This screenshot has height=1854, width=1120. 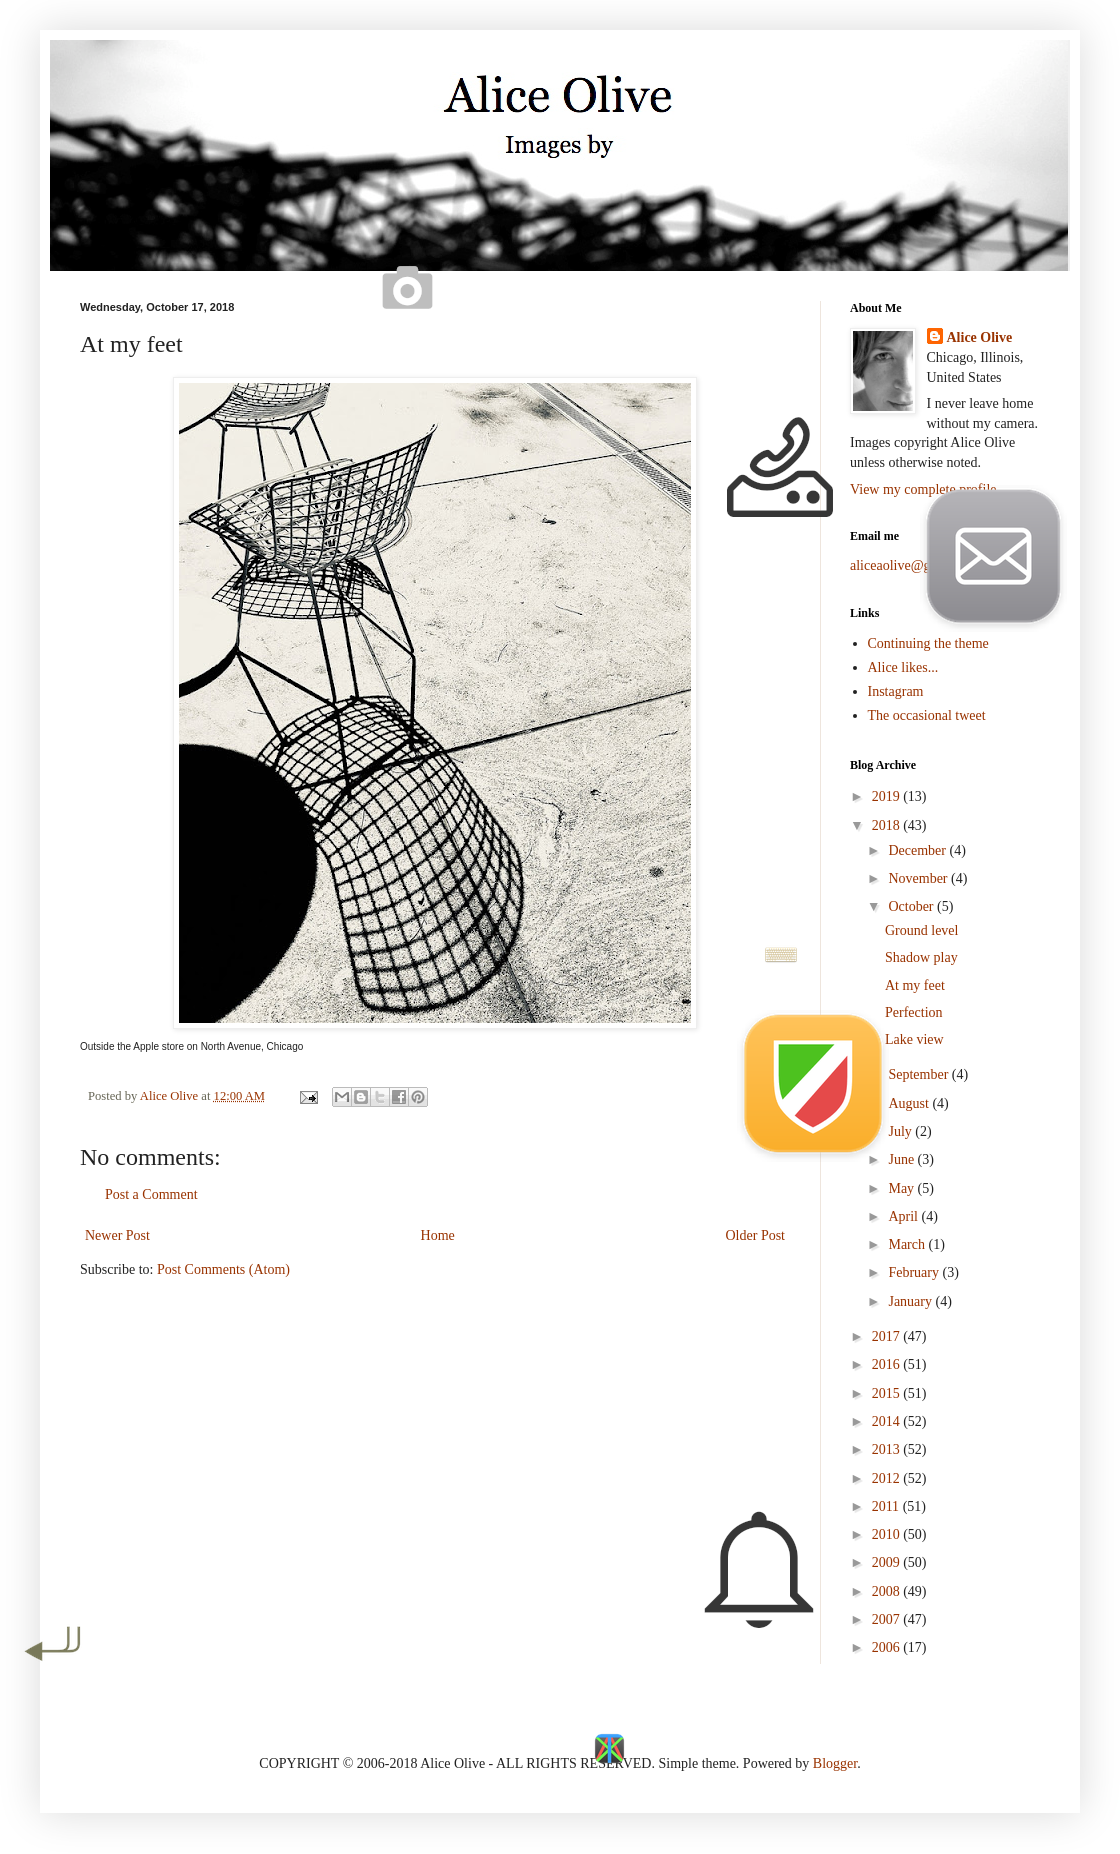 What do you see at coordinates (609, 1748) in the screenshot?
I see `open tixati torrent client` at bounding box center [609, 1748].